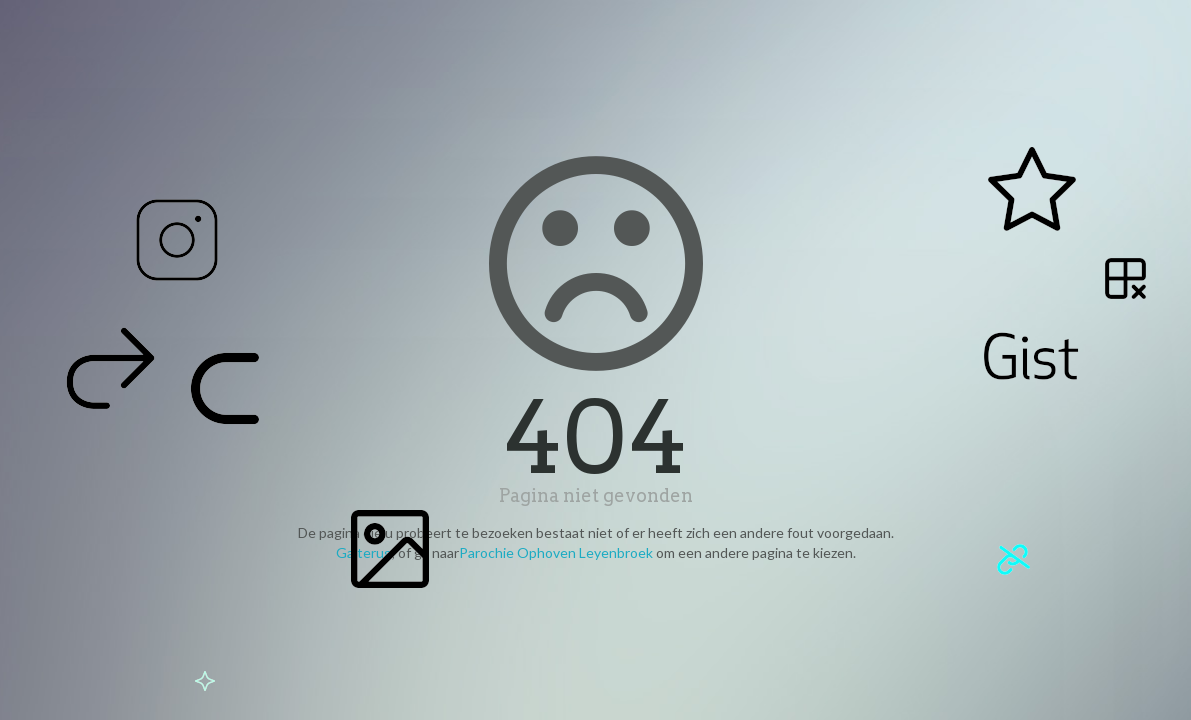 This screenshot has height=720, width=1191. Describe the element at coordinates (1032, 356) in the screenshot. I see `open github gist to share code snippets` at that location.